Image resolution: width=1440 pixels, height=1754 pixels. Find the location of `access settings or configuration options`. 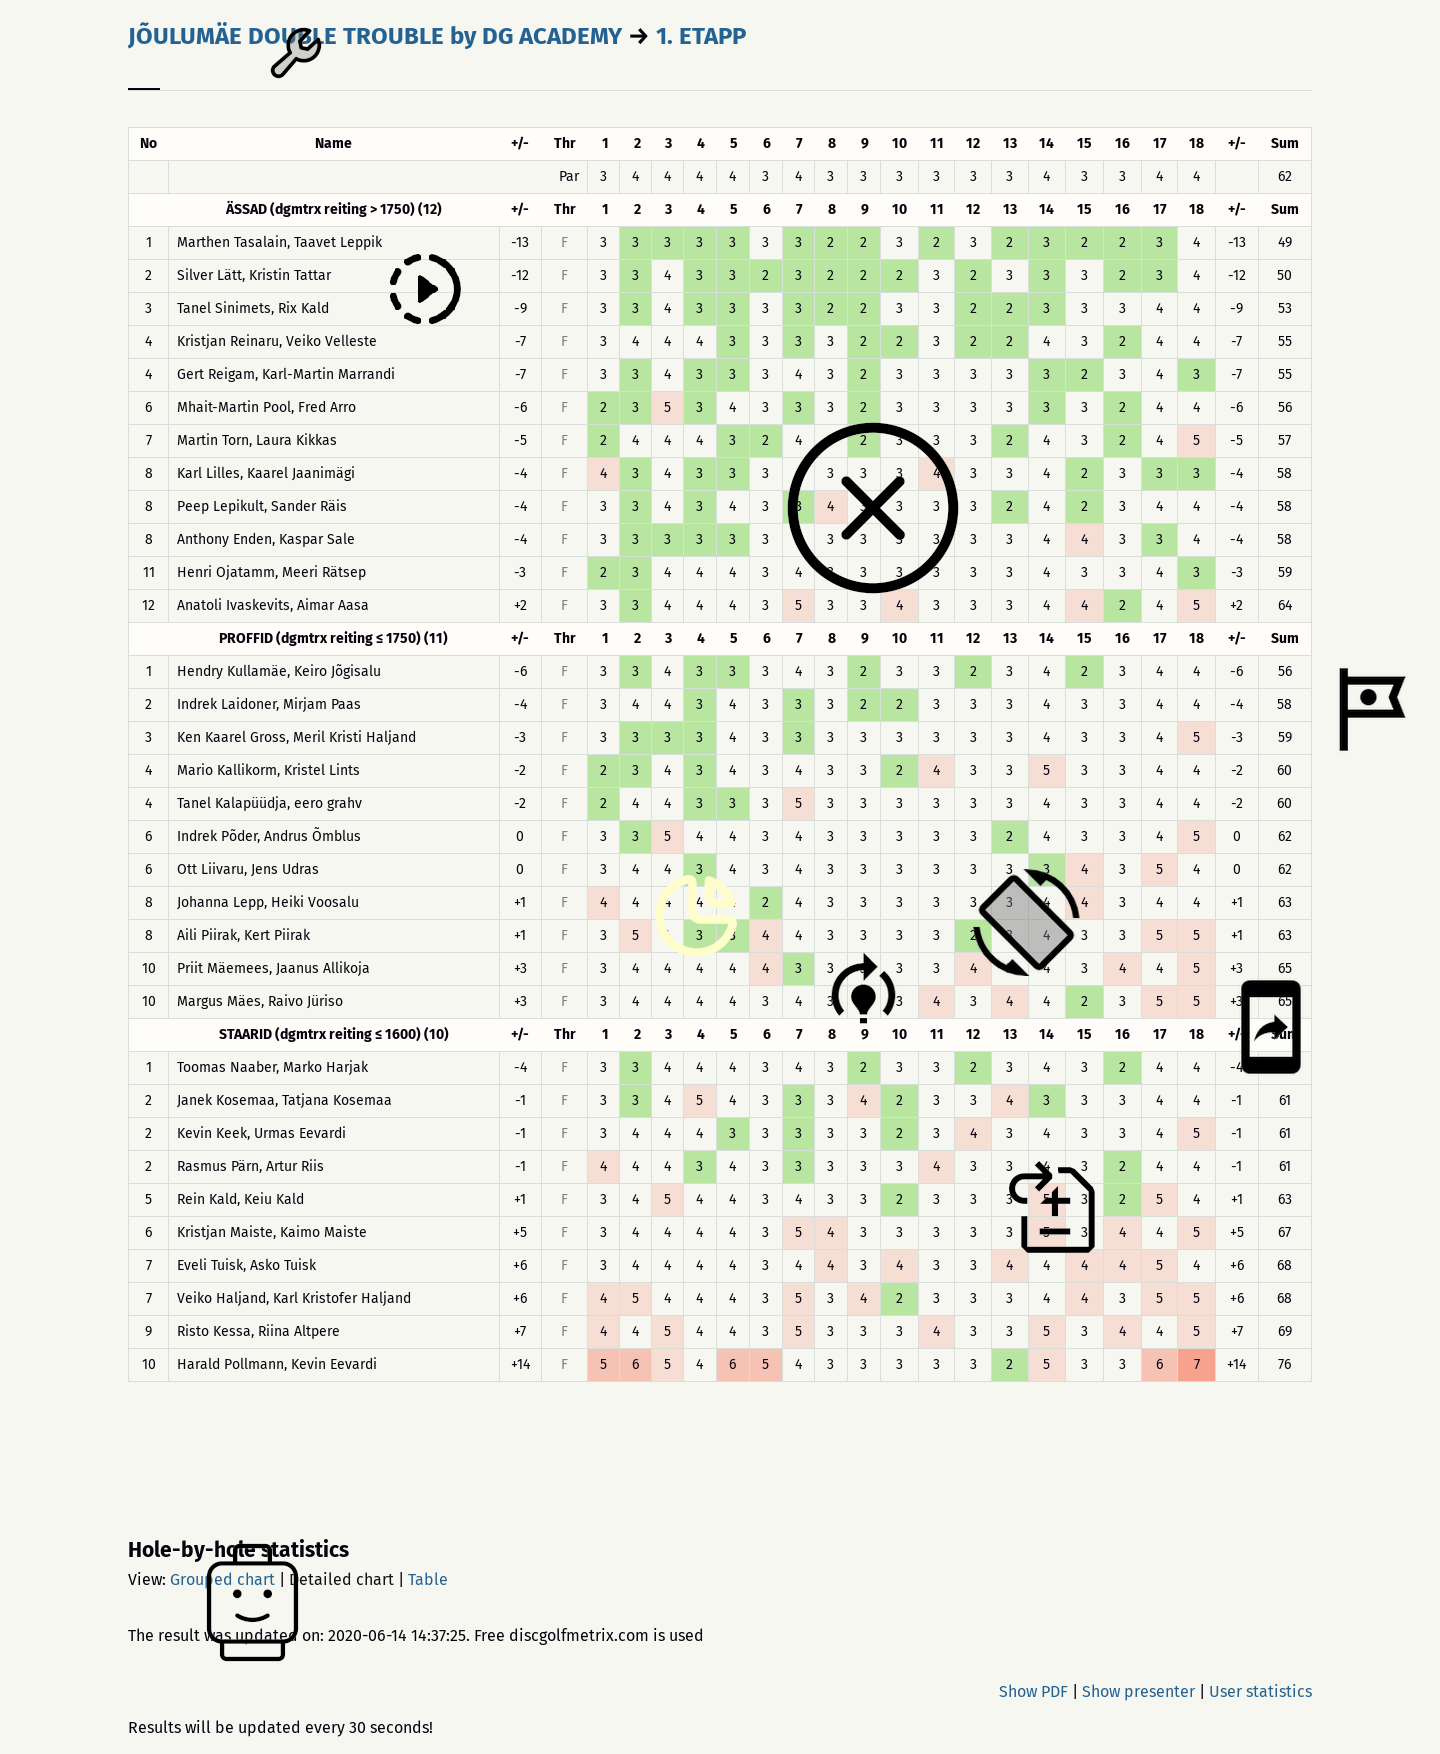

access settings or configuration options is located at coordinates (296, 53).